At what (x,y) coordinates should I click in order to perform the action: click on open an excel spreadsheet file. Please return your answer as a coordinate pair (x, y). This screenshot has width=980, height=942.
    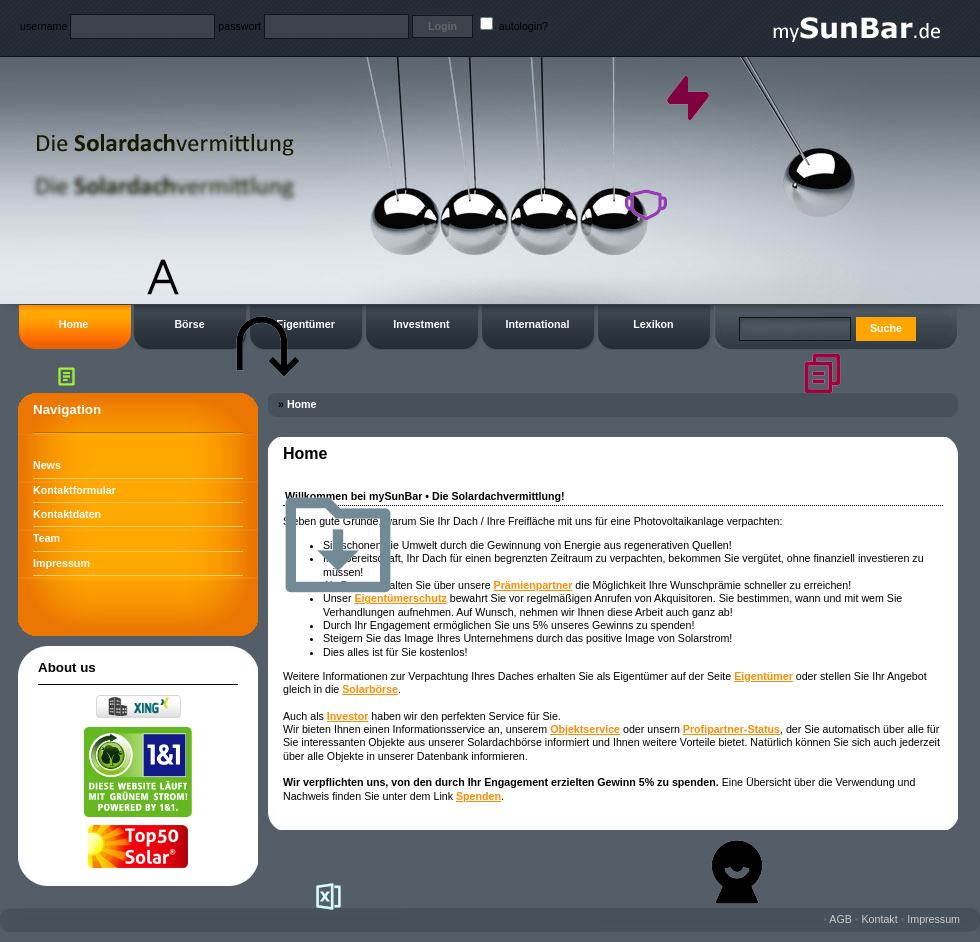
    Looking at the image, I should click on (328, 896).